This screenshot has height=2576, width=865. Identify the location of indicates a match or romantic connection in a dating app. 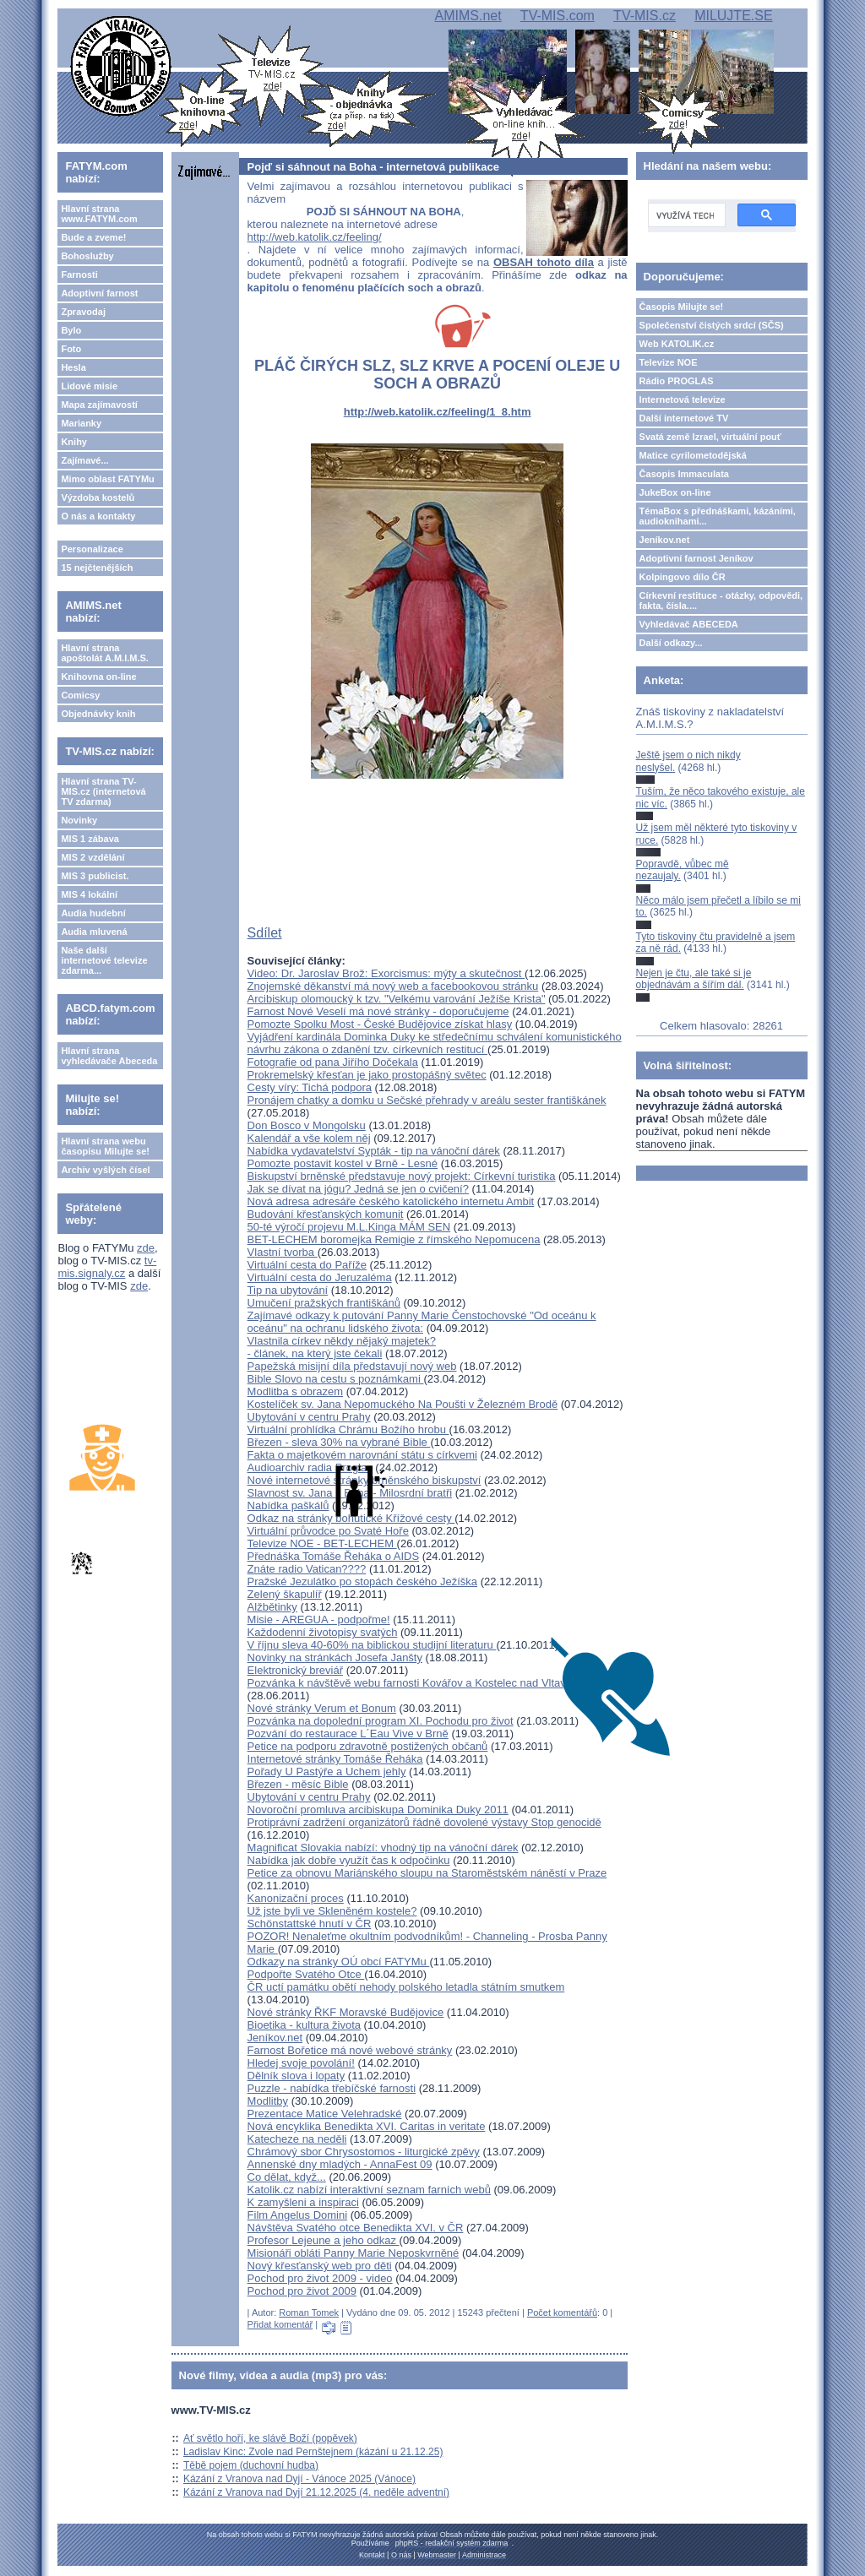
(611, 1696).